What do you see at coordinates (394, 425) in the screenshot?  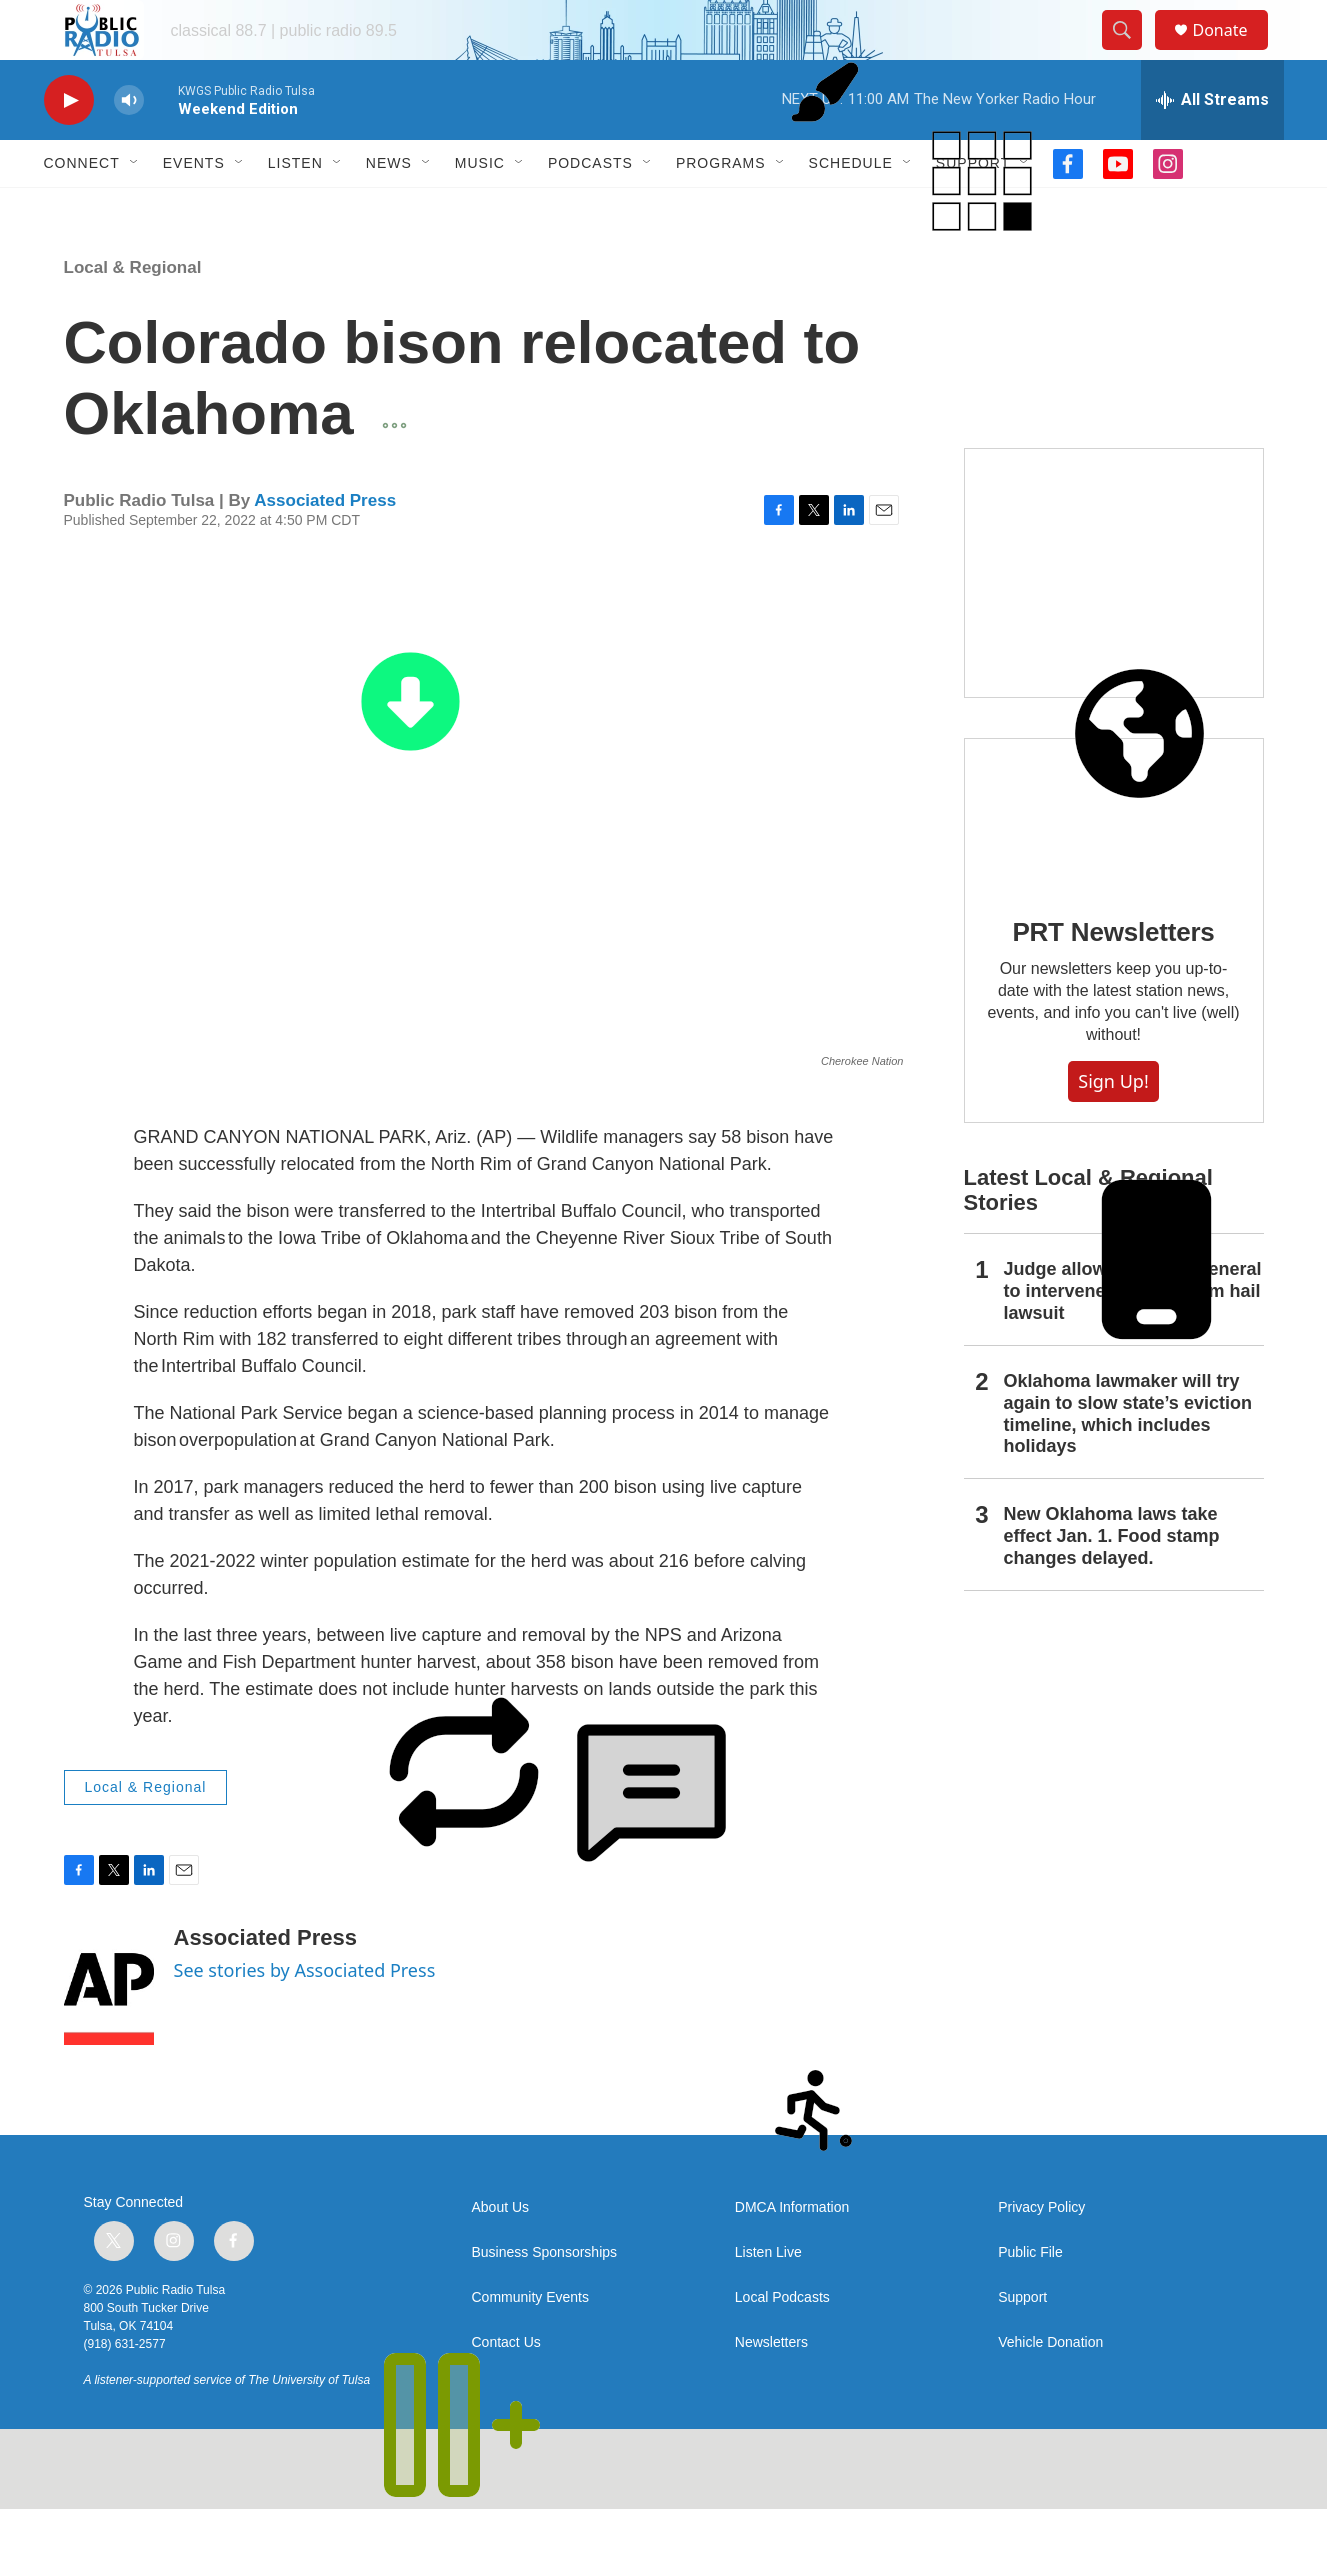 I see `access more options or actions` at bounding box center [394, 425].